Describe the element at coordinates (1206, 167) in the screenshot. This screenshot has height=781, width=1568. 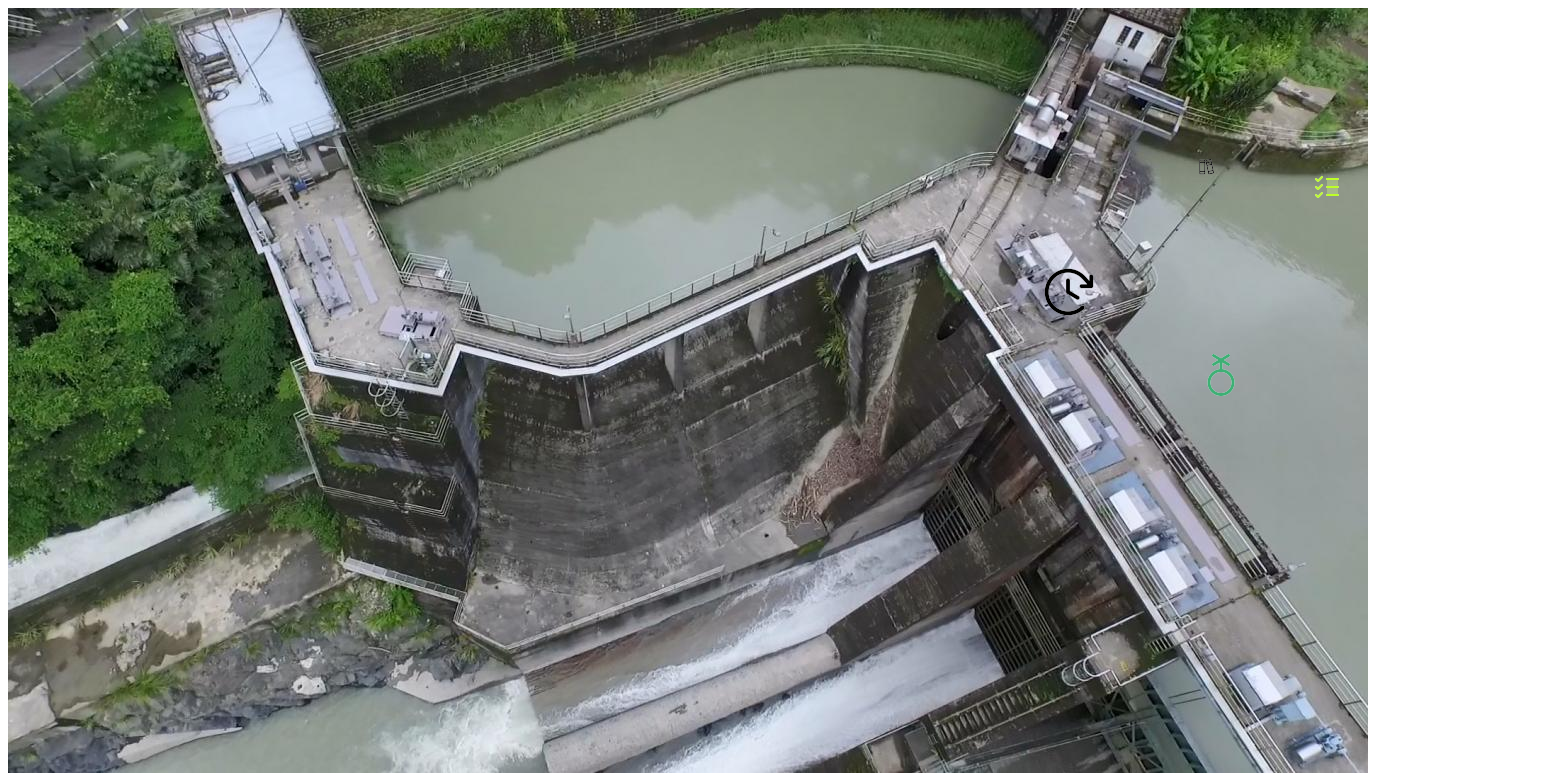
I see `access your library or bookshelf` at that location.